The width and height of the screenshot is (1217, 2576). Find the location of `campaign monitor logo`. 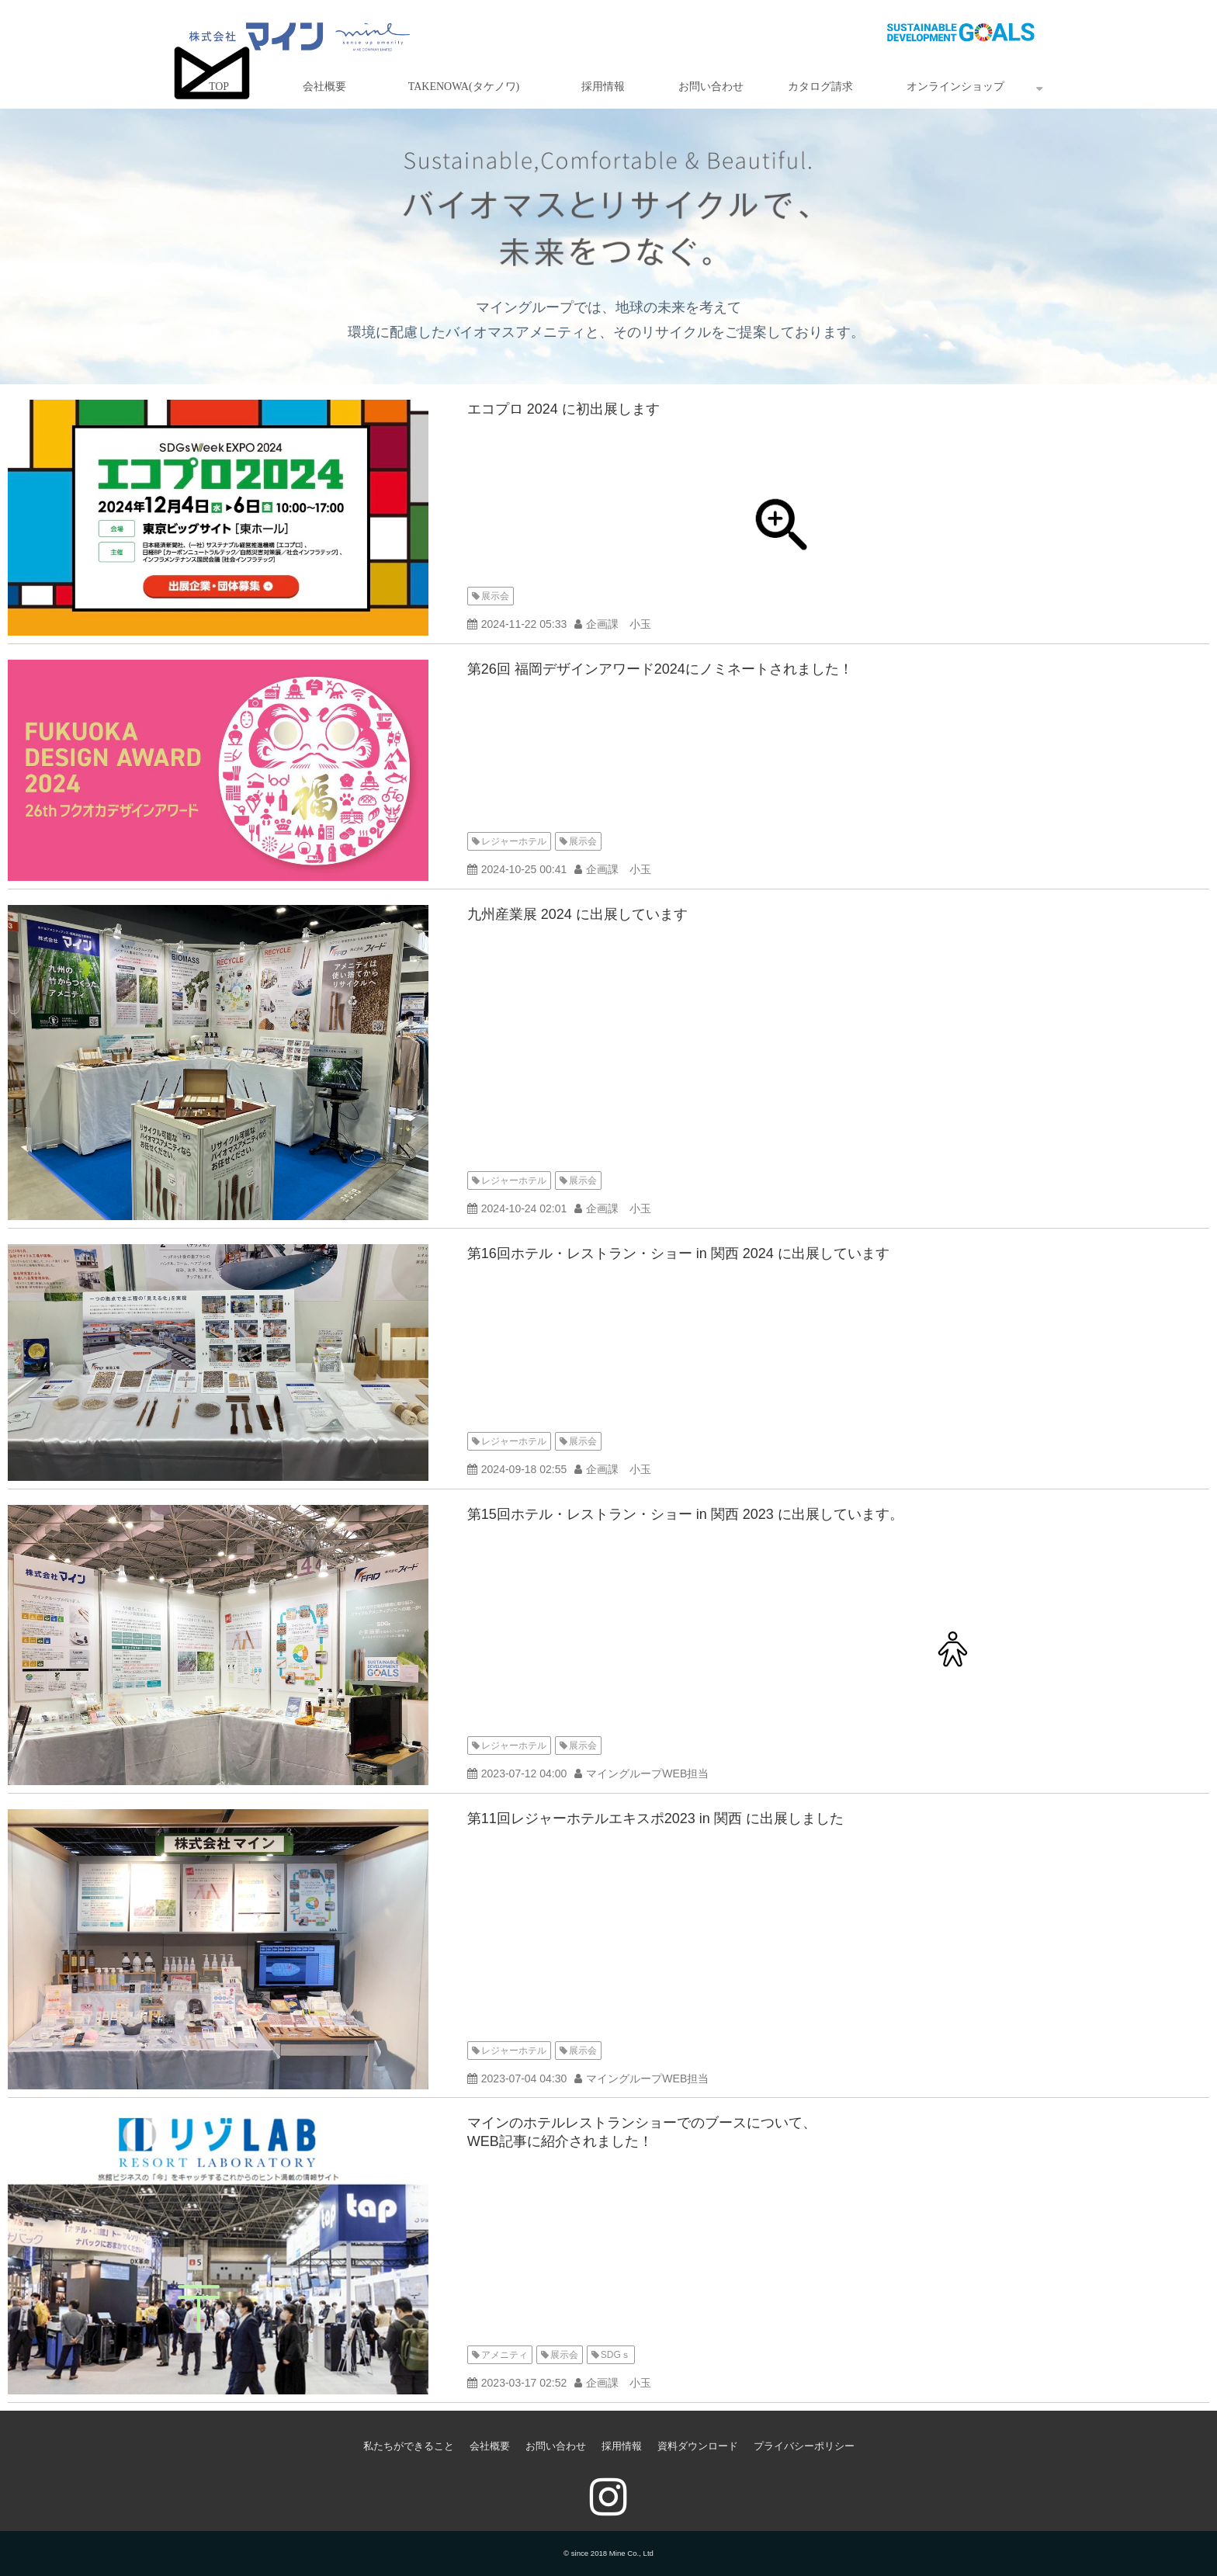

campaign monitor logo is located at coordinates (212, 73).